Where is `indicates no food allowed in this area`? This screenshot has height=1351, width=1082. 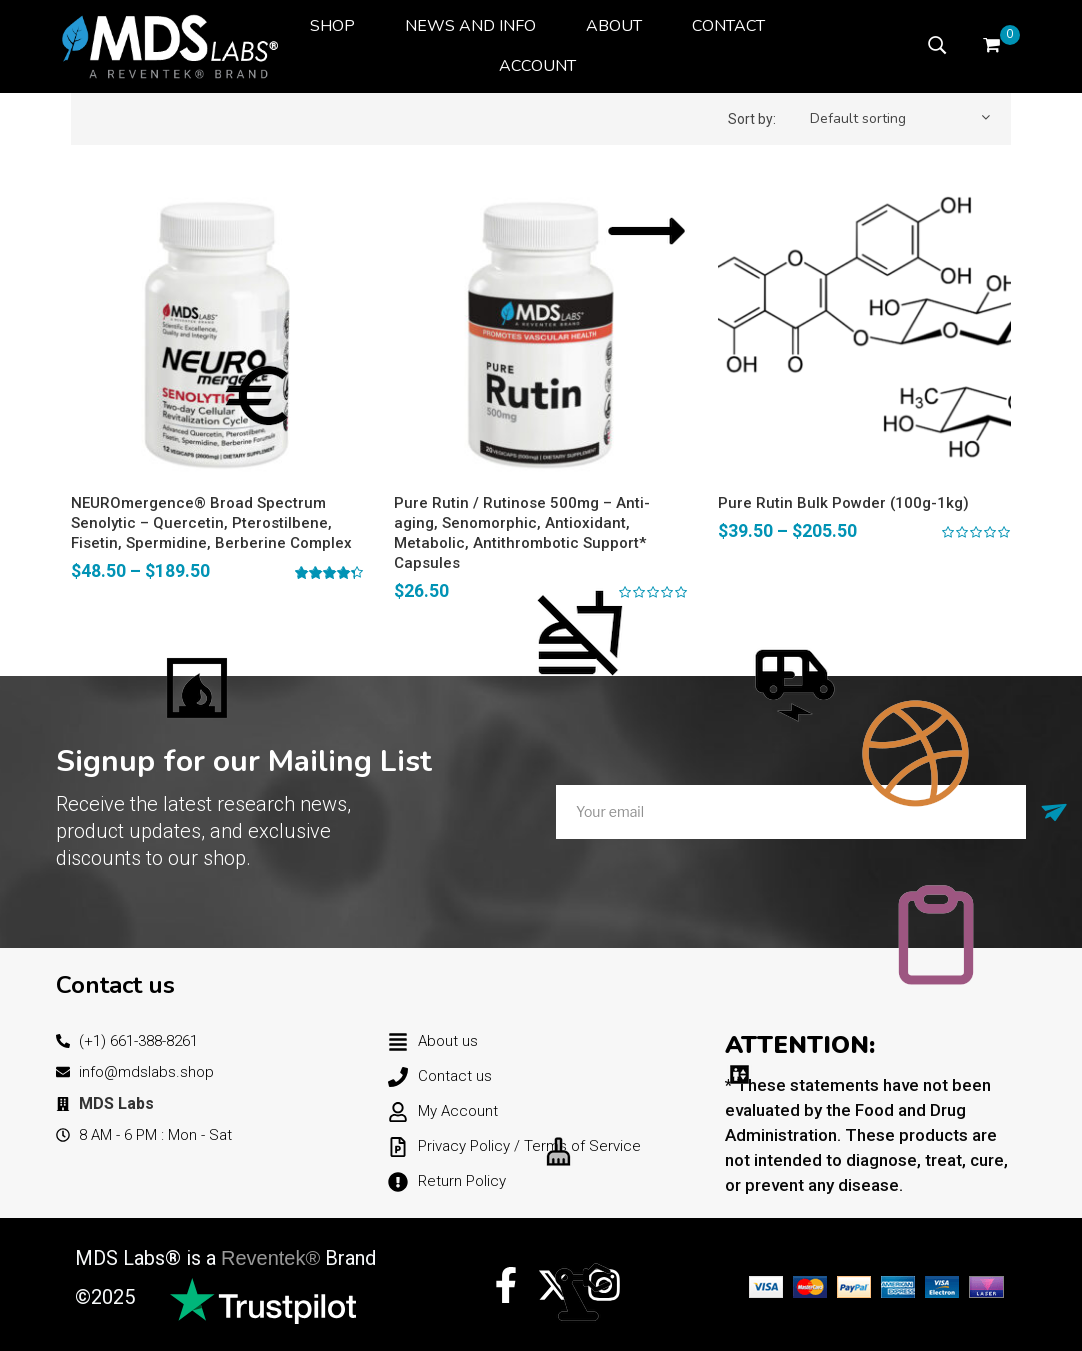
indicates no food allowed in this area is located at coordinates (580, 632).